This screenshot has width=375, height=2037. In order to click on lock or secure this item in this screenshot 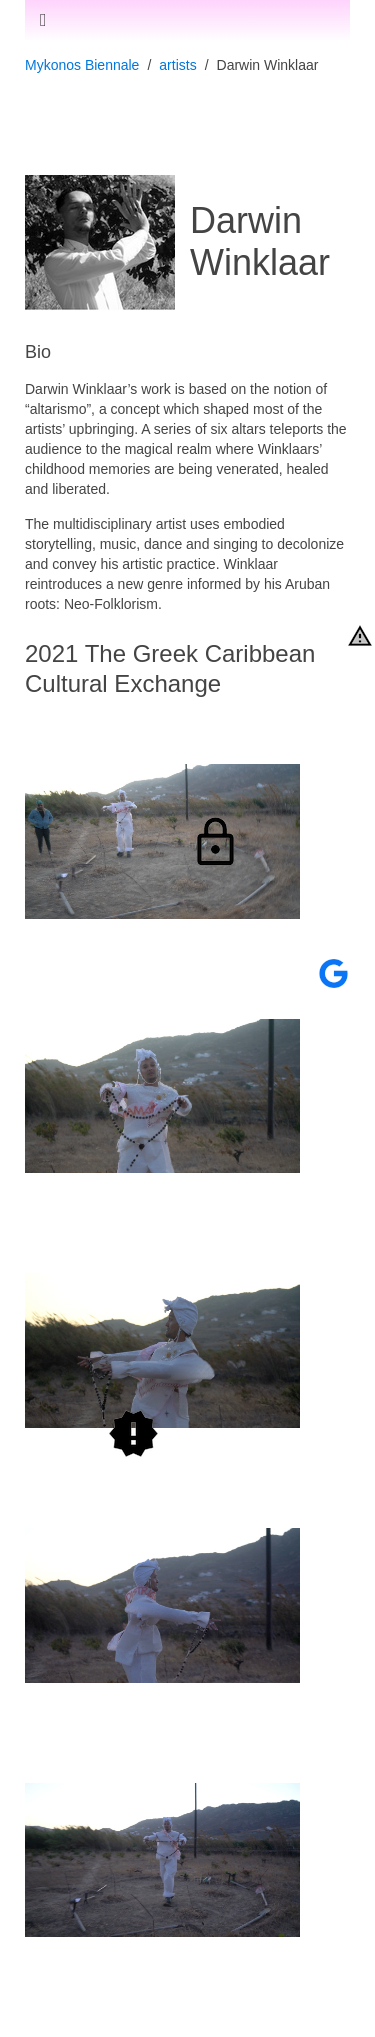, I will do `click(215, 842)`.